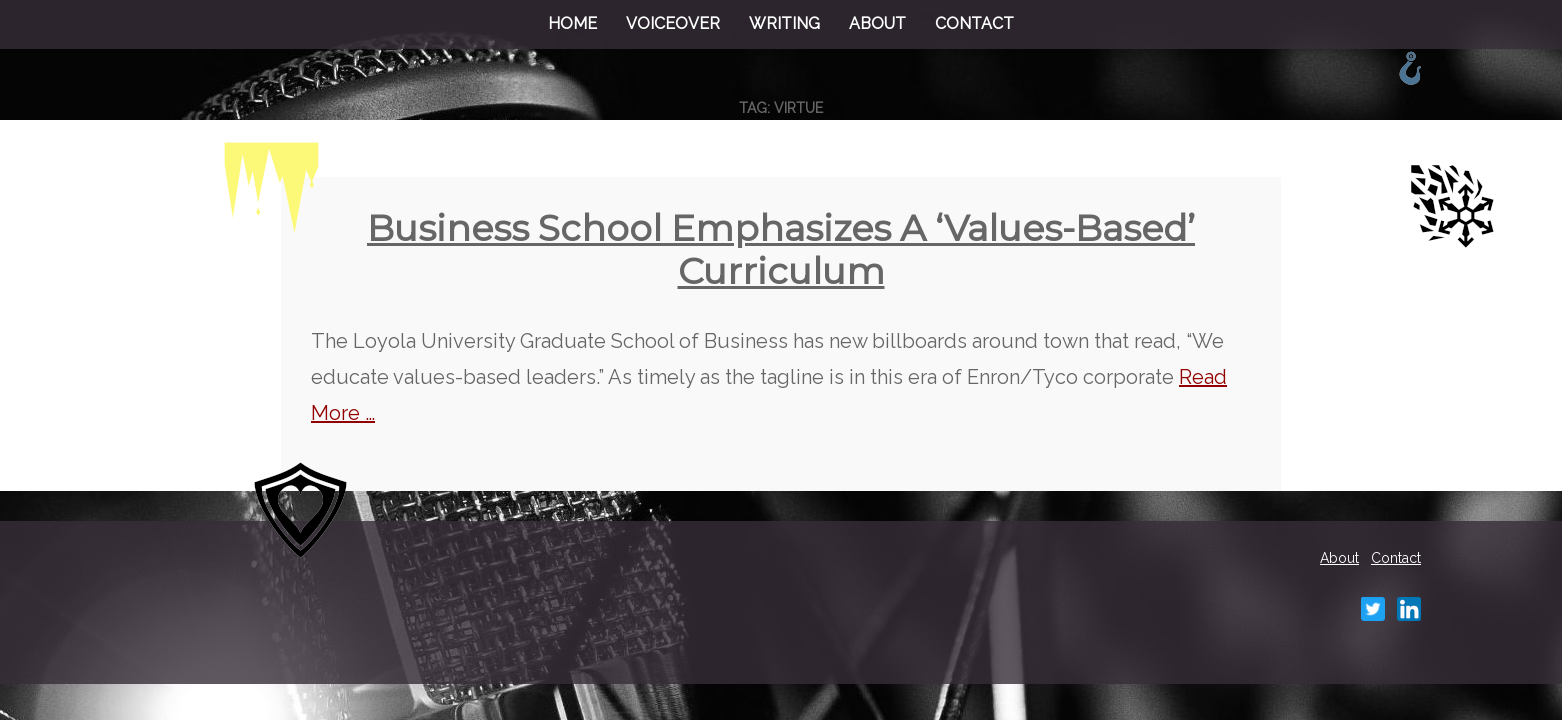 The height and width of the screenshot is (720, 1562). Describe the element at coordinates (300, 508) in the screenshot. I see `health protection or defensive buff status` at that location.